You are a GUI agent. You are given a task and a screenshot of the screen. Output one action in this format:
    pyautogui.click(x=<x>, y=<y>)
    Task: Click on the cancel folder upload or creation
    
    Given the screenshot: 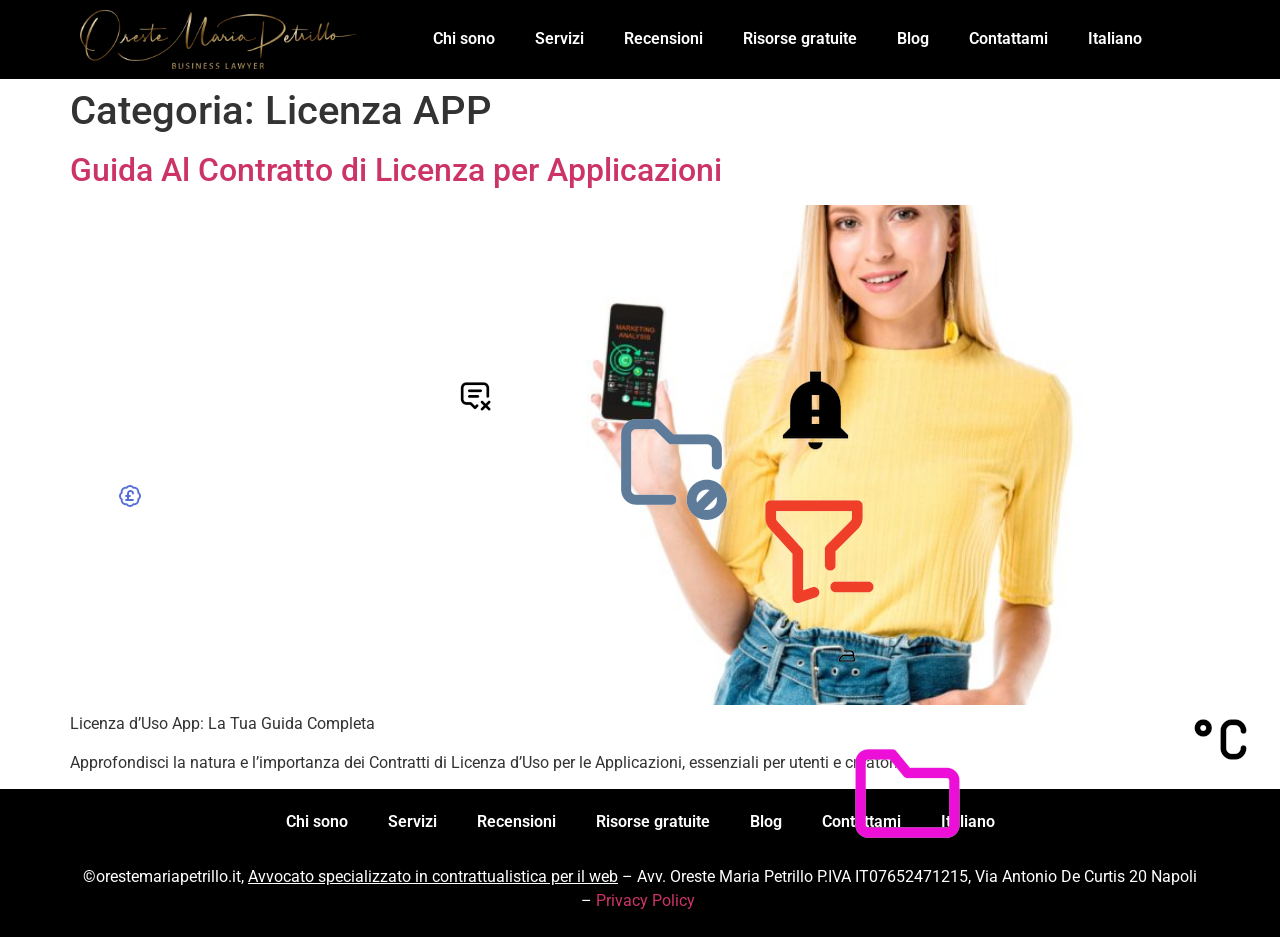 What is the action you would take?
    pyautogui.click(x=671, y=464)
    